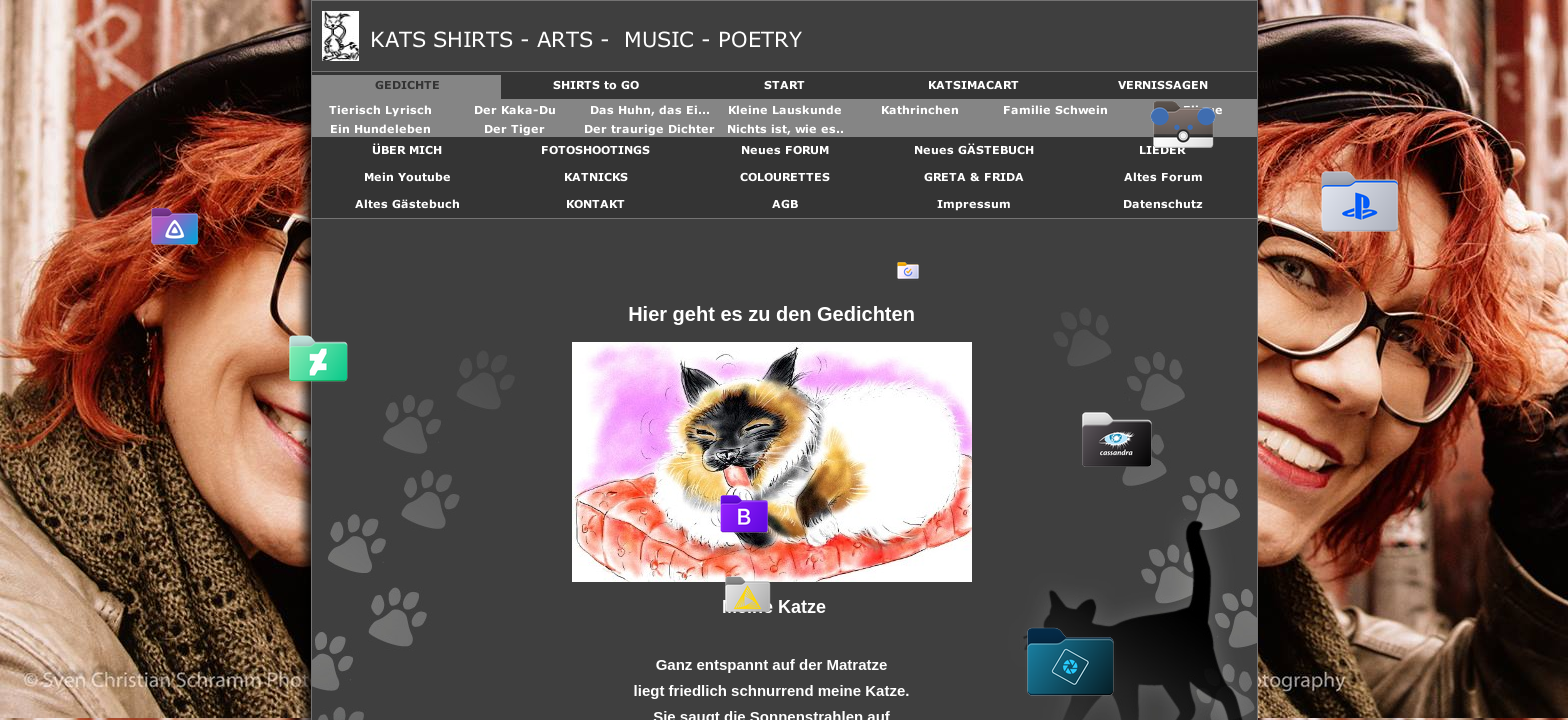  Describe the element at coordinates (908, 271) in the screenshot. I see `open ticktick tasks folder` at that location.